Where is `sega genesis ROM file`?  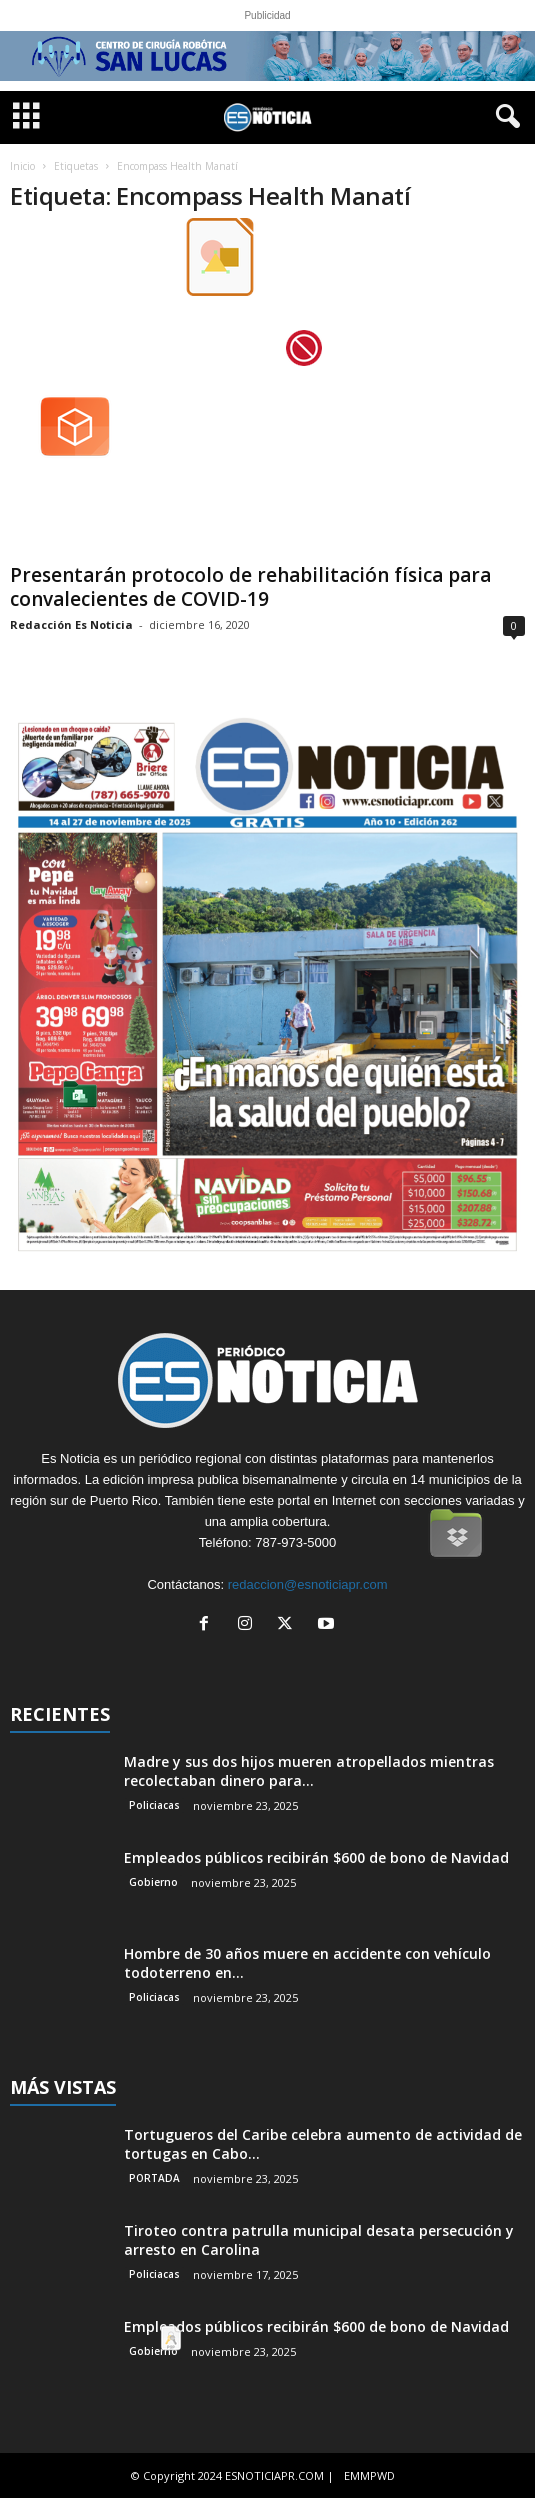 sega genesis ROM file is located at coordinates (426, 1027).